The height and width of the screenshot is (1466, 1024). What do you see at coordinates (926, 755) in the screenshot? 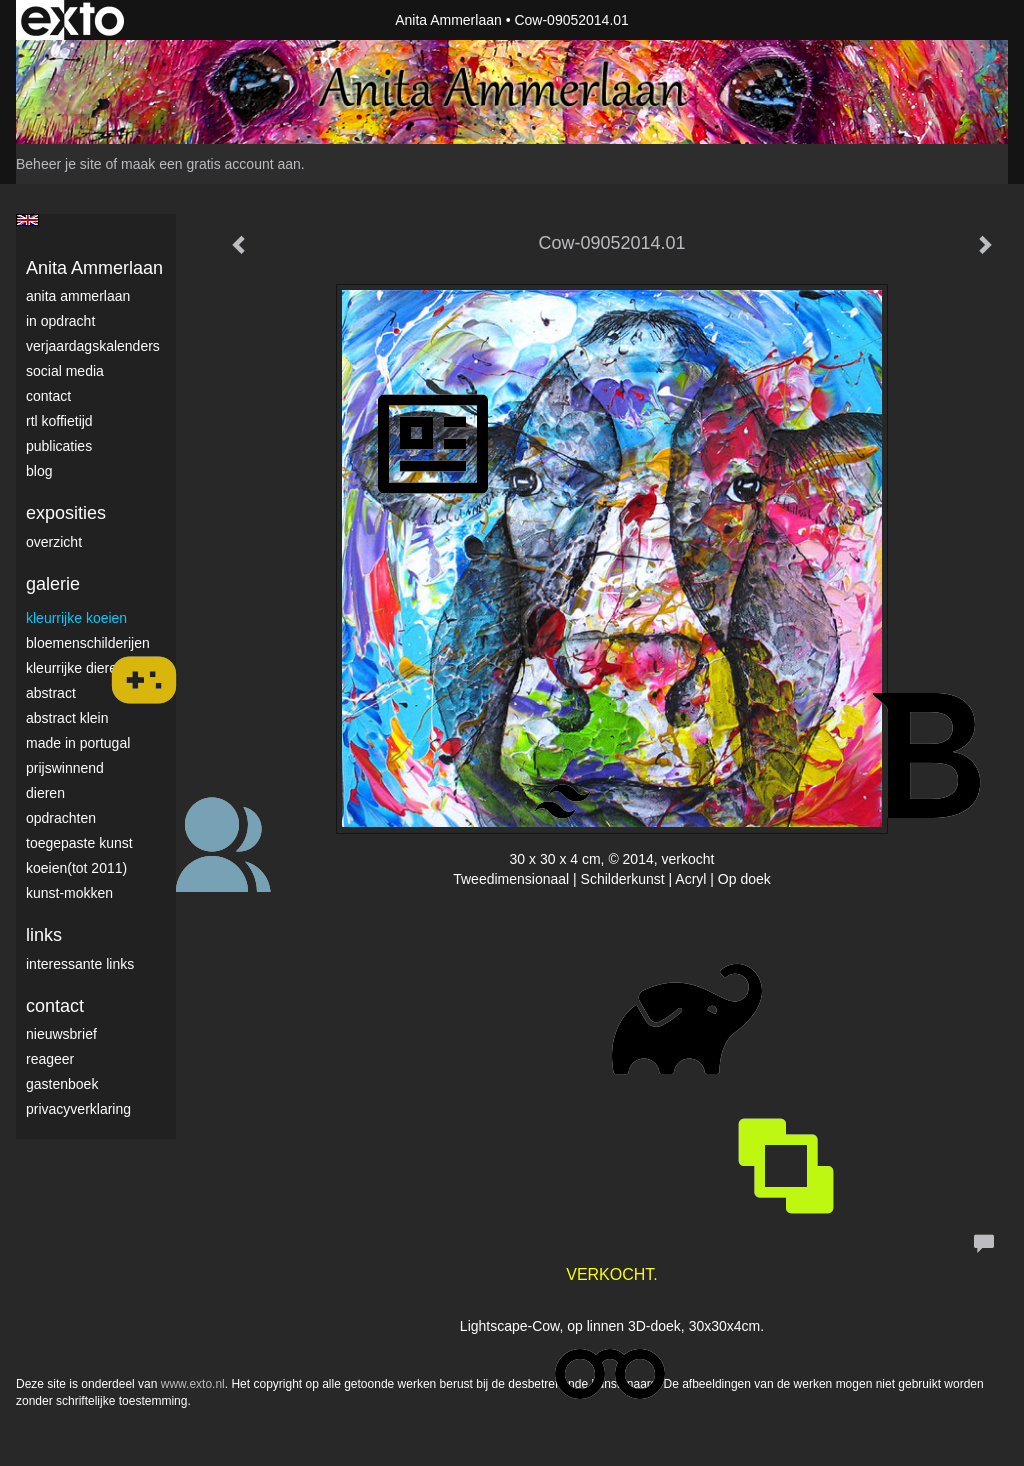
I see `bitdefender antivirus app` at bounding box center [926, 755].